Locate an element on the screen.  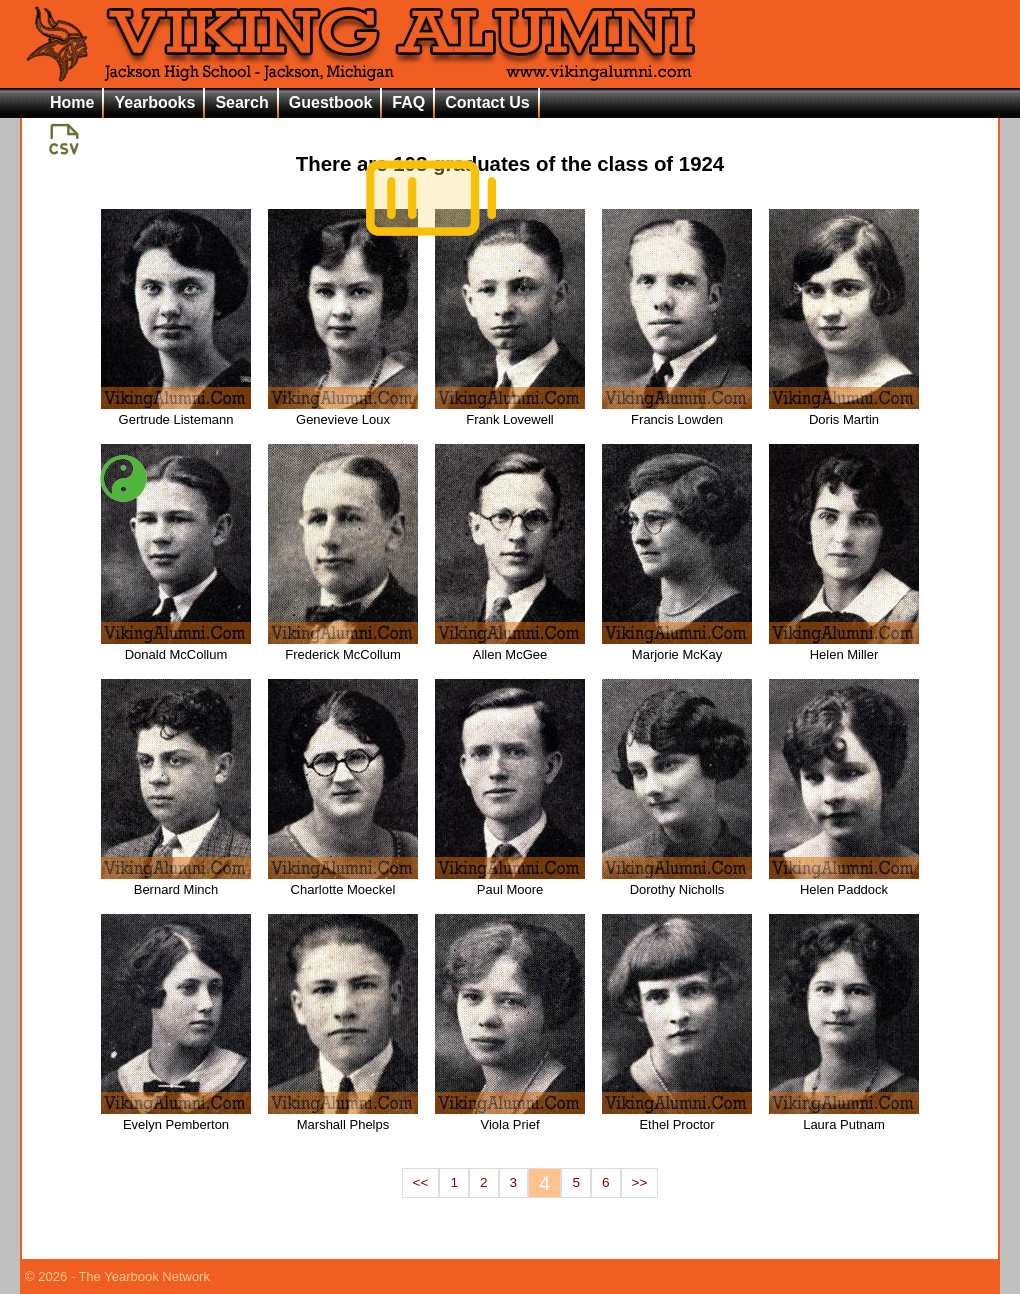
open or view a CSV file is located at coordinates (64, 140).